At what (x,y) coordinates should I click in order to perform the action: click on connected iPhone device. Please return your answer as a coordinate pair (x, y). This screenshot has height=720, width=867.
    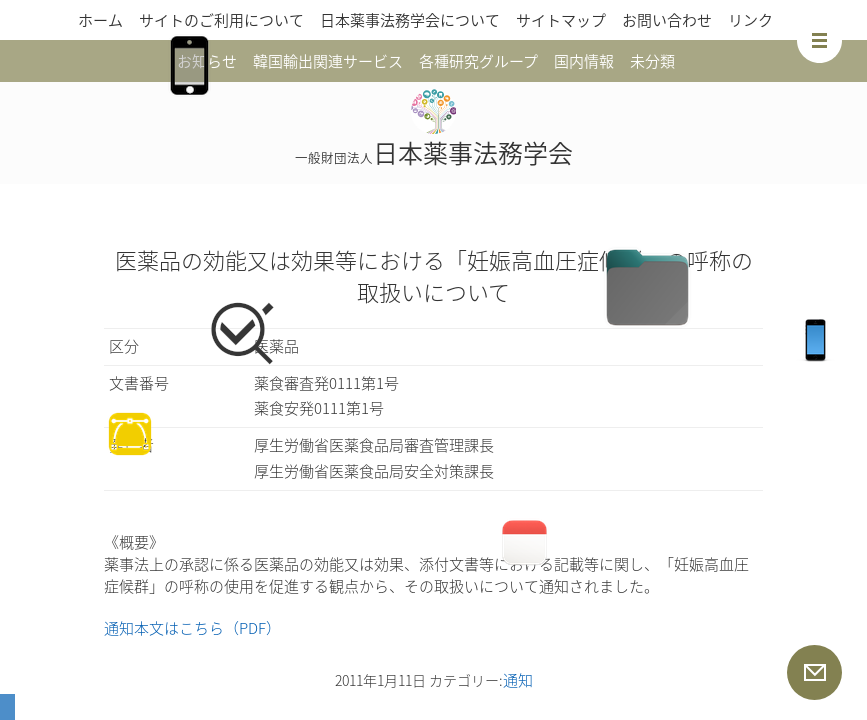
    Looking at the image, I should click on (815, 340).